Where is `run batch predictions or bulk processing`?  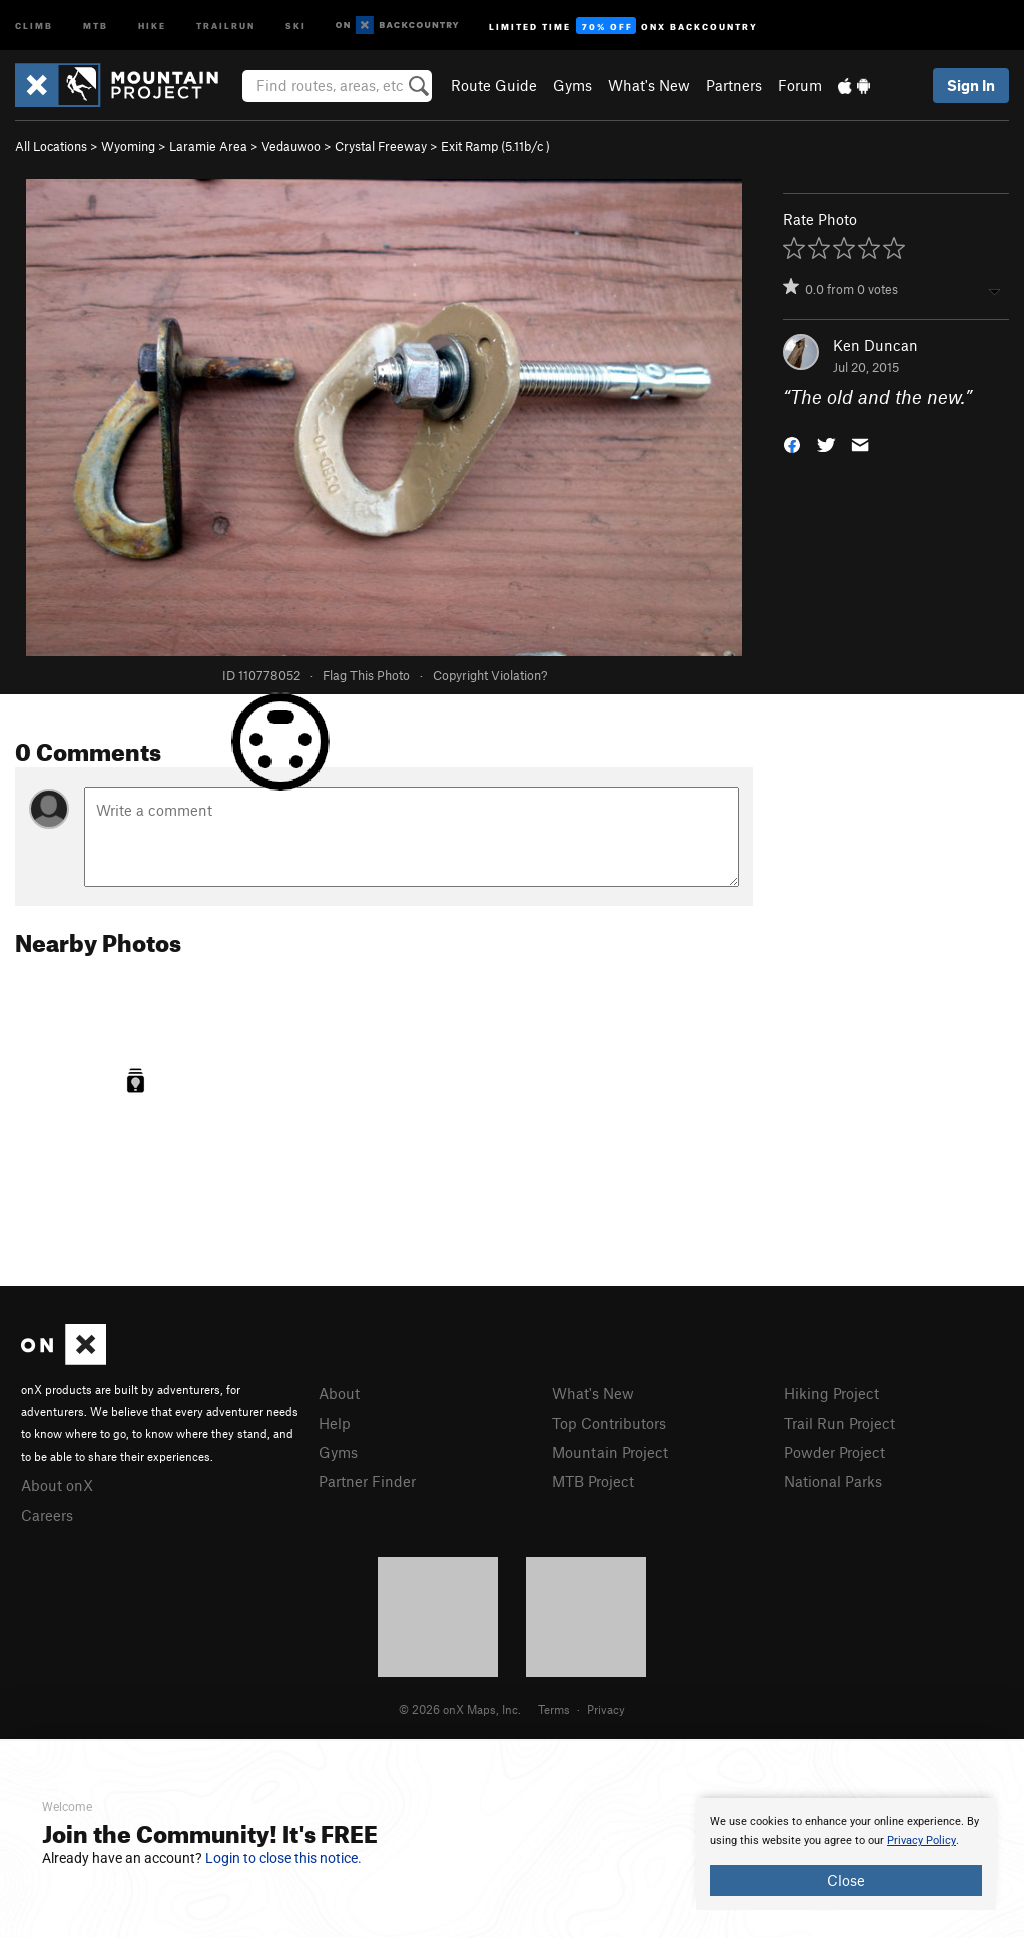
run batch predictions or bulk processing is located at coordinates (135, 1080).